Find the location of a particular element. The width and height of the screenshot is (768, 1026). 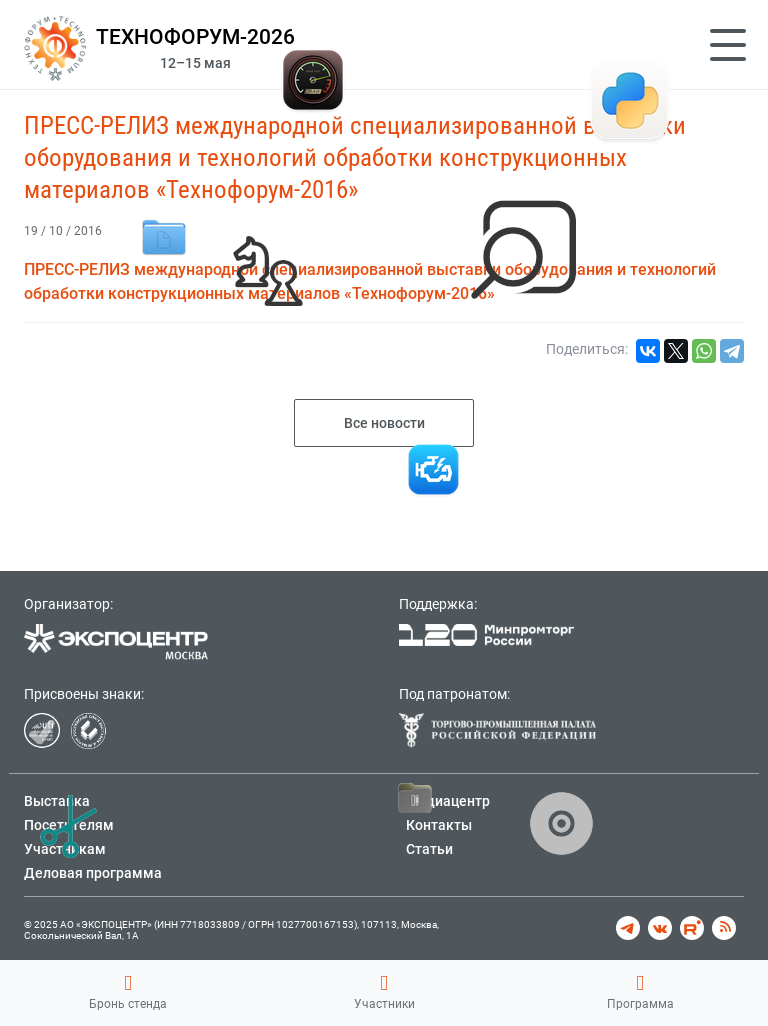

open image viewer application is located at coordinates (523, 247).